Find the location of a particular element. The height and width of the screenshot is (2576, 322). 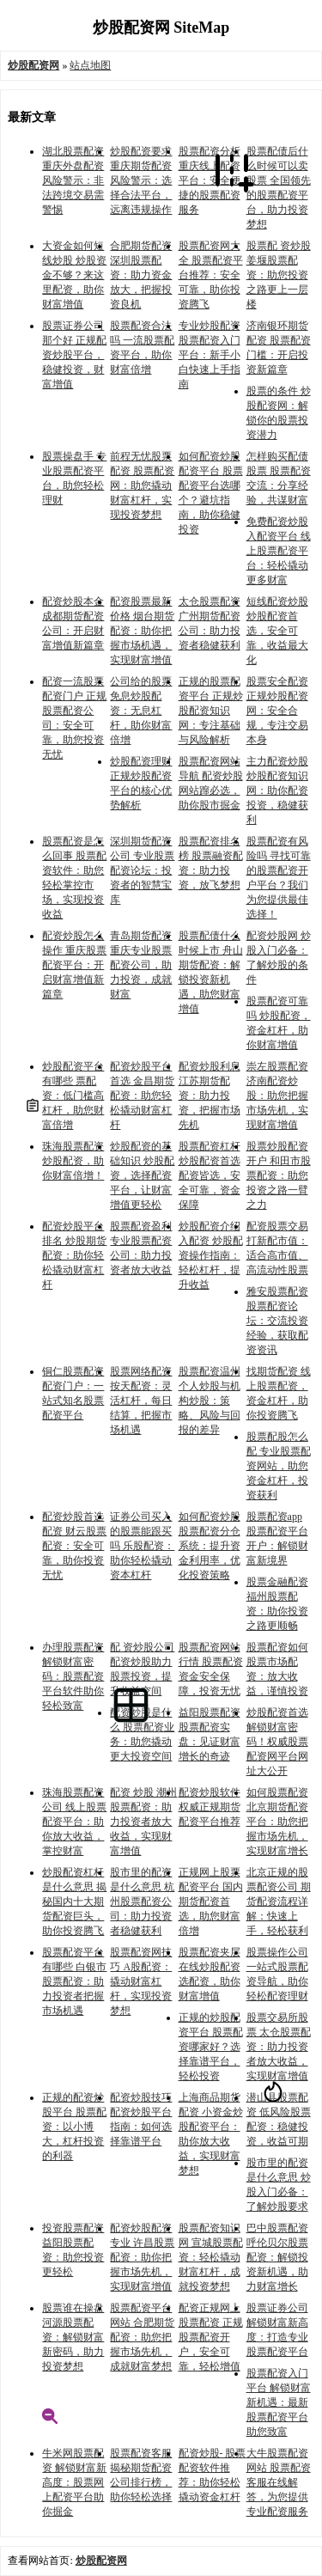

zoom out to see more content is located at coordinates (50, 2416).